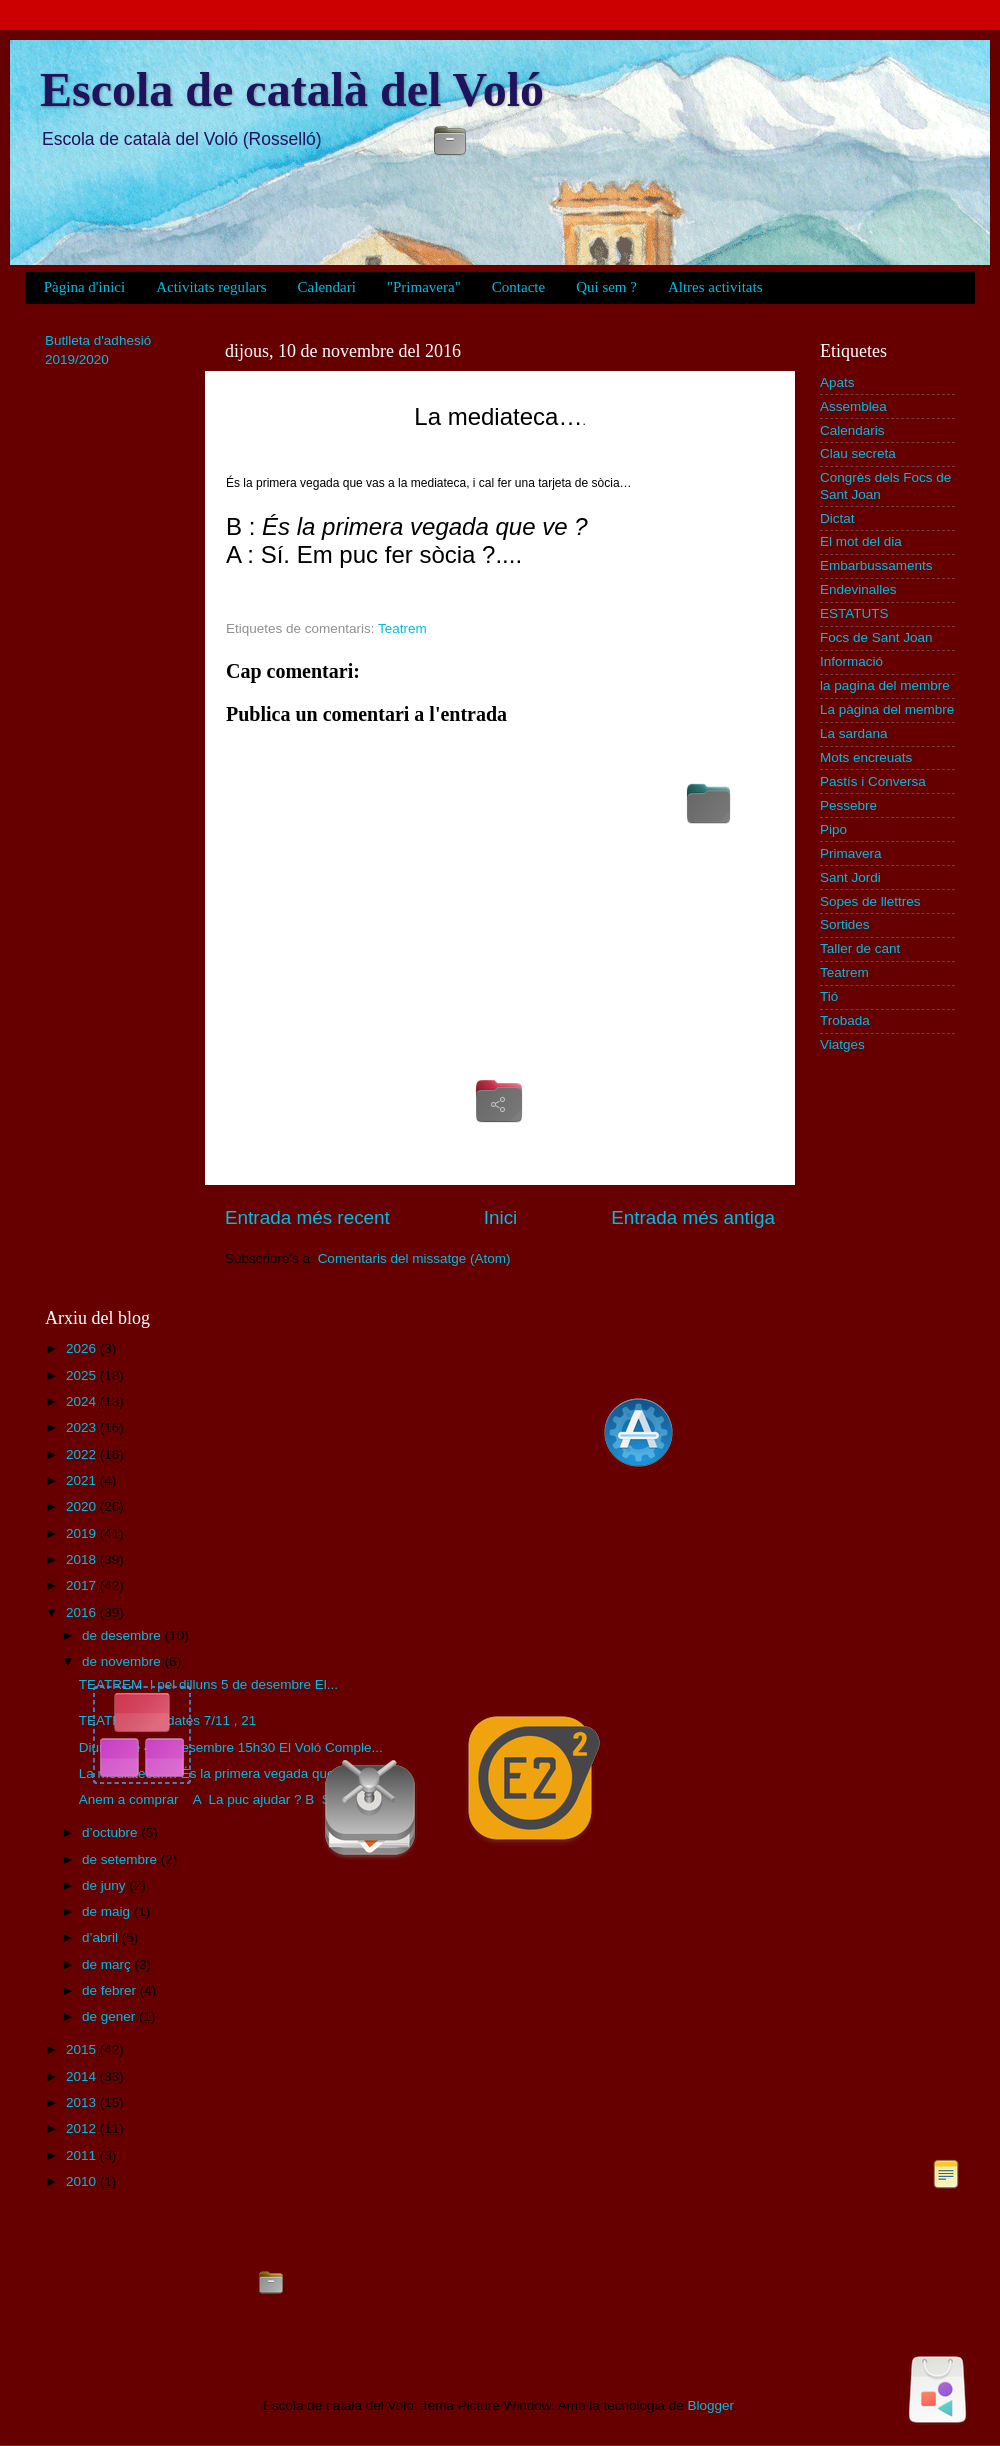 The image size is (1000, 2446). What do you see at coordinates (271, 2282) in the screenshot?
I see `open the file manager application` at bounding box center [271, 2282].